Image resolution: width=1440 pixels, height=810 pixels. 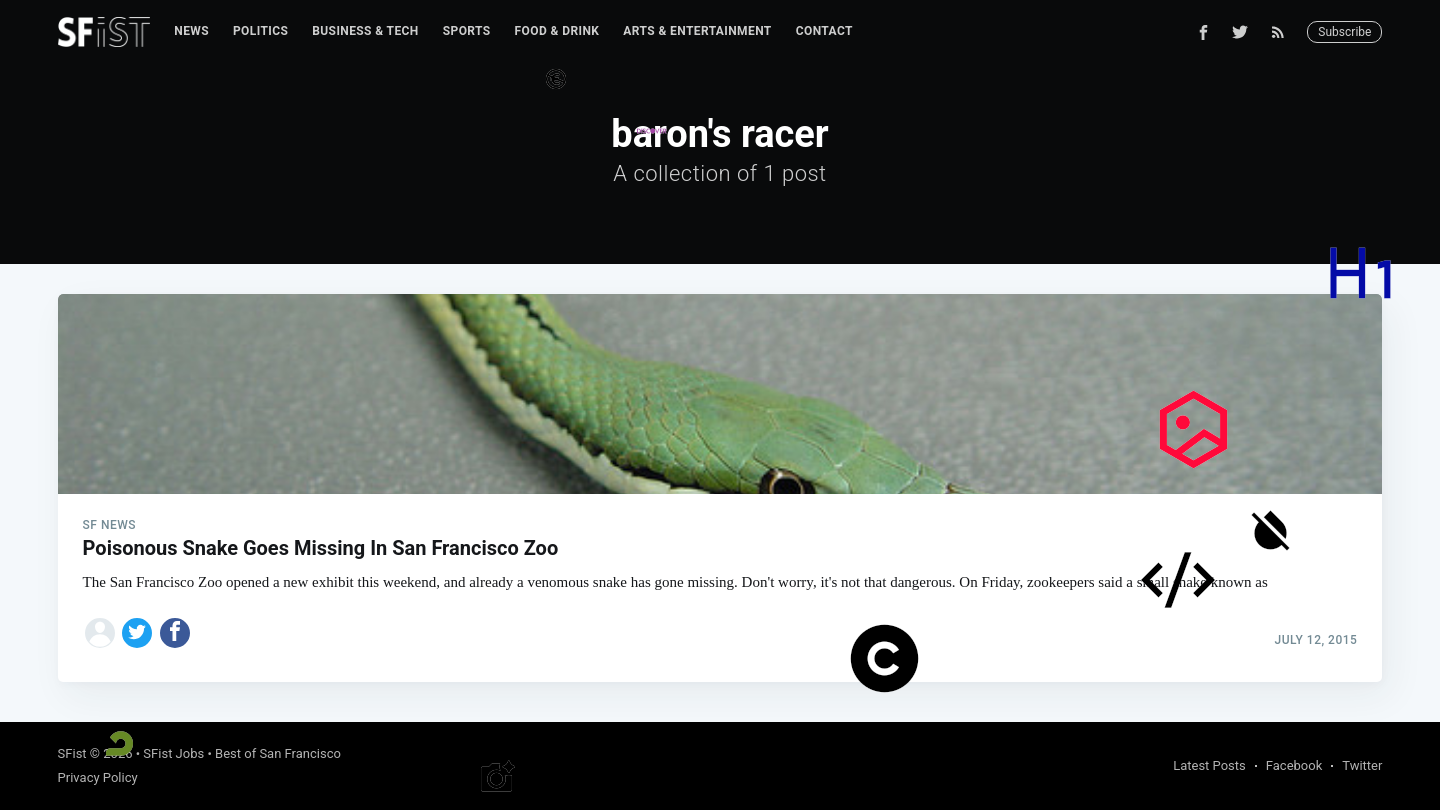 I want to click on indicates copyrighted content, so click(x=884, y=658).